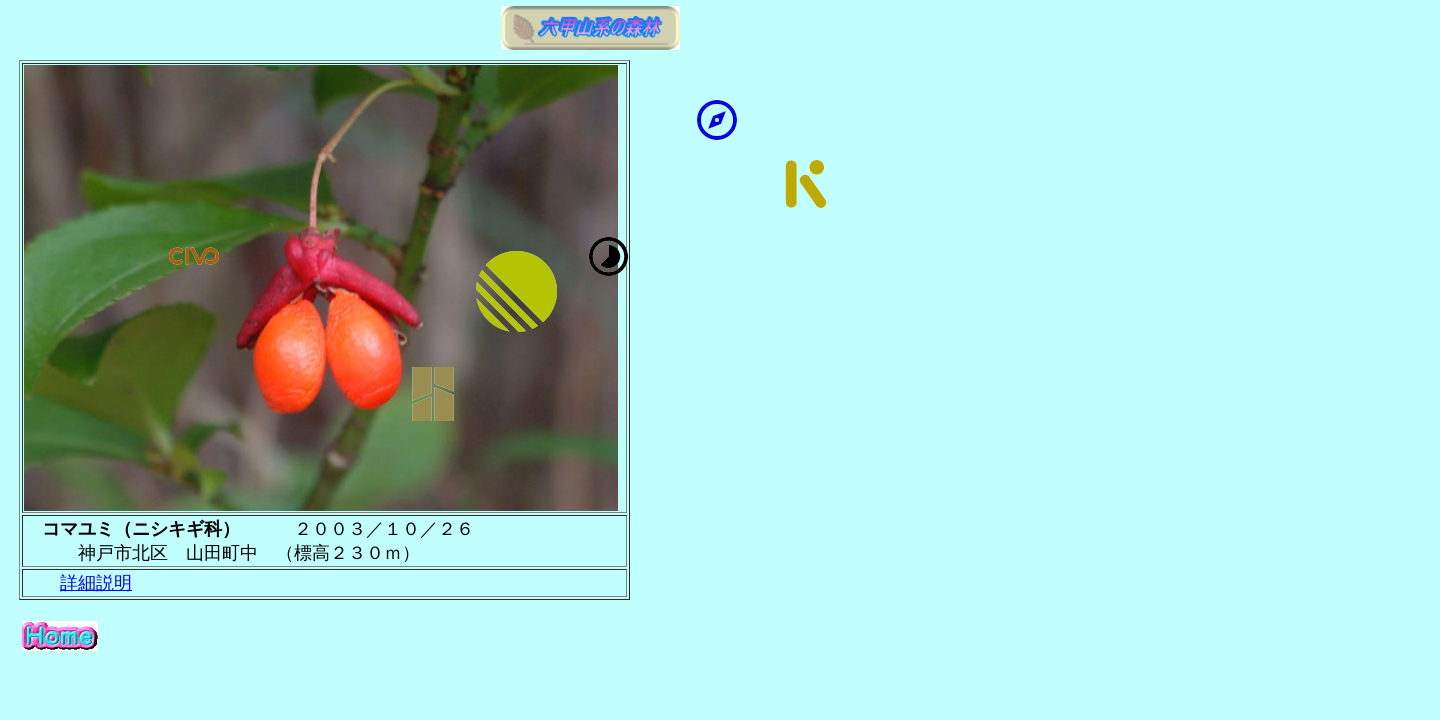  I want to click on civo cloud platform logo, so click(194, 256).